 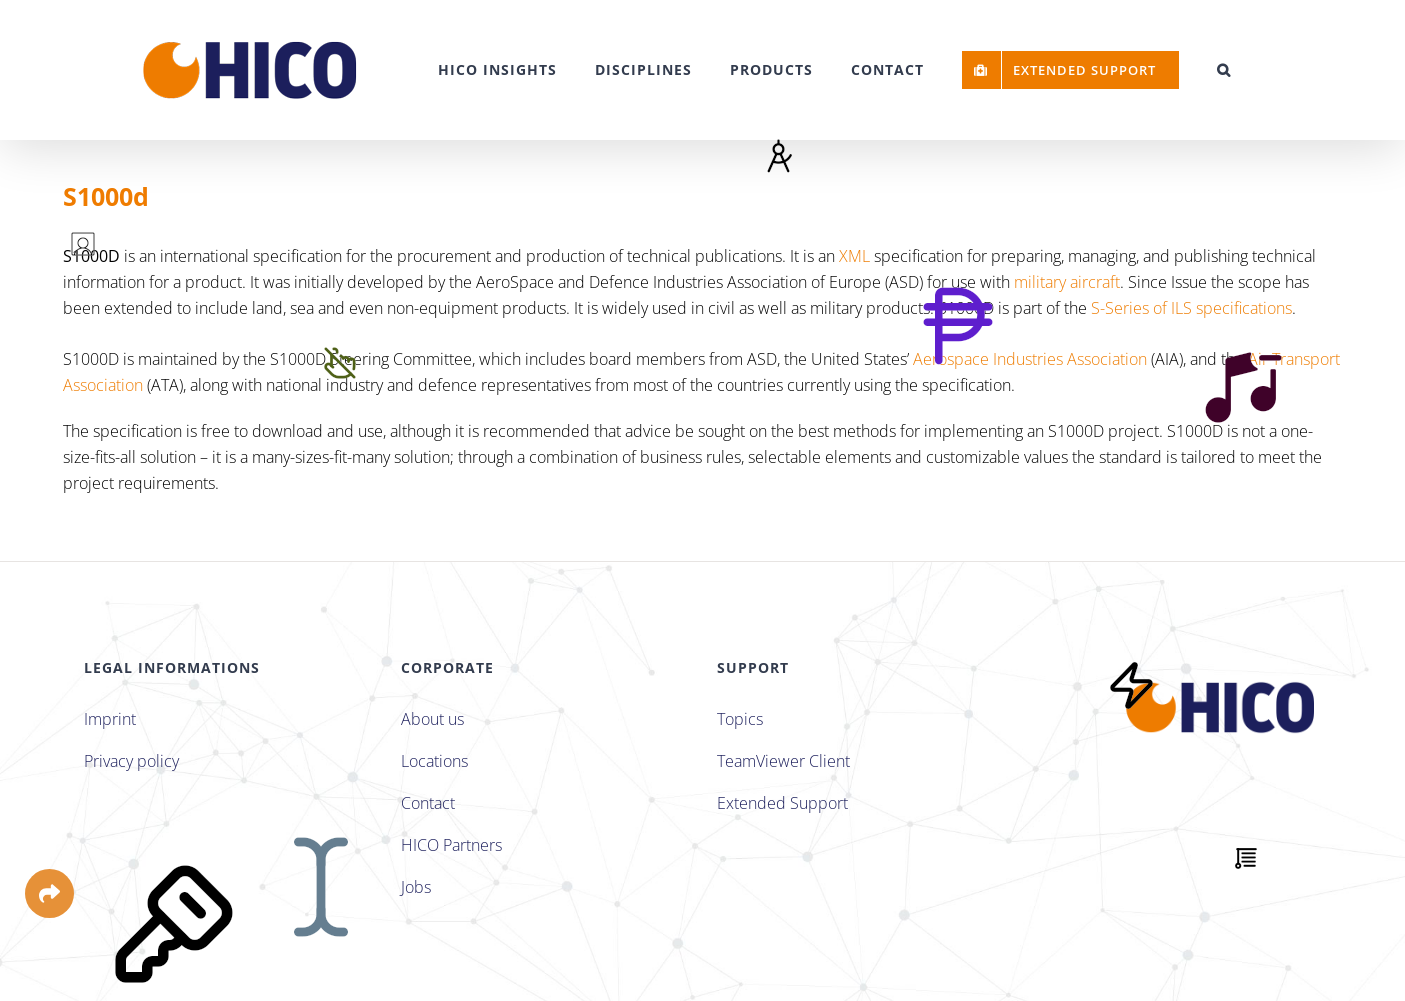 What do you see at coordinates (778, 156) in the screenshot?
I see `access drawing or drafting tools` at bounding box center [778, 156].